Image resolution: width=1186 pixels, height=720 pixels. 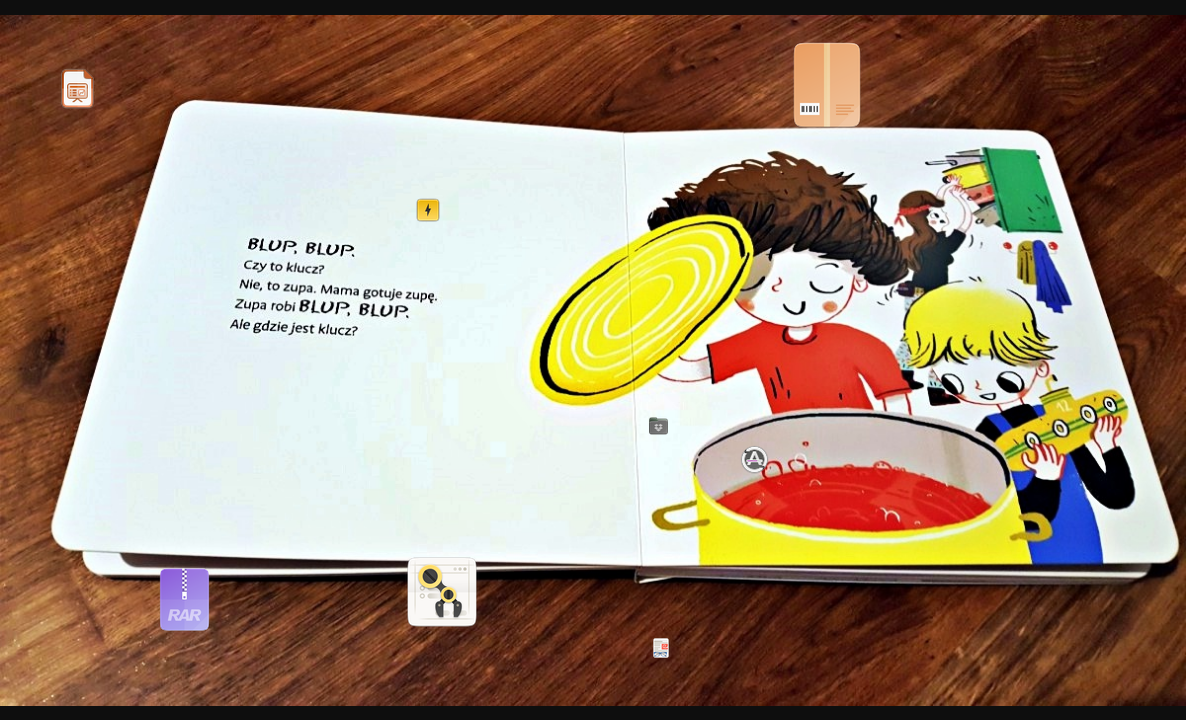 What do you see at coordinates (184, 599) in the screenshot?
I see `a RAR compressed archive file` at bounding box center [184, 599].